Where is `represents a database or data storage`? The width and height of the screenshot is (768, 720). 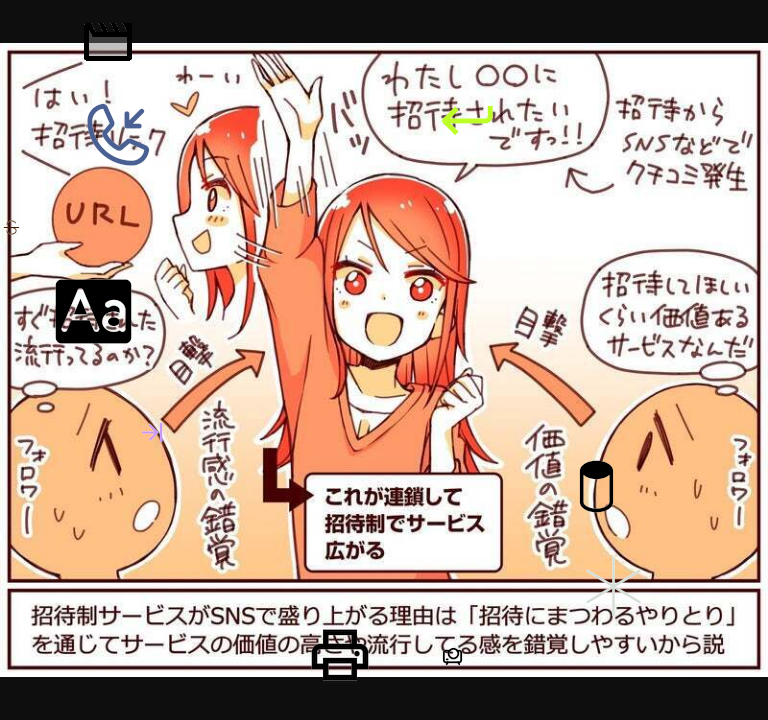 represents a database or data storage is located at coordinates (596, 486).